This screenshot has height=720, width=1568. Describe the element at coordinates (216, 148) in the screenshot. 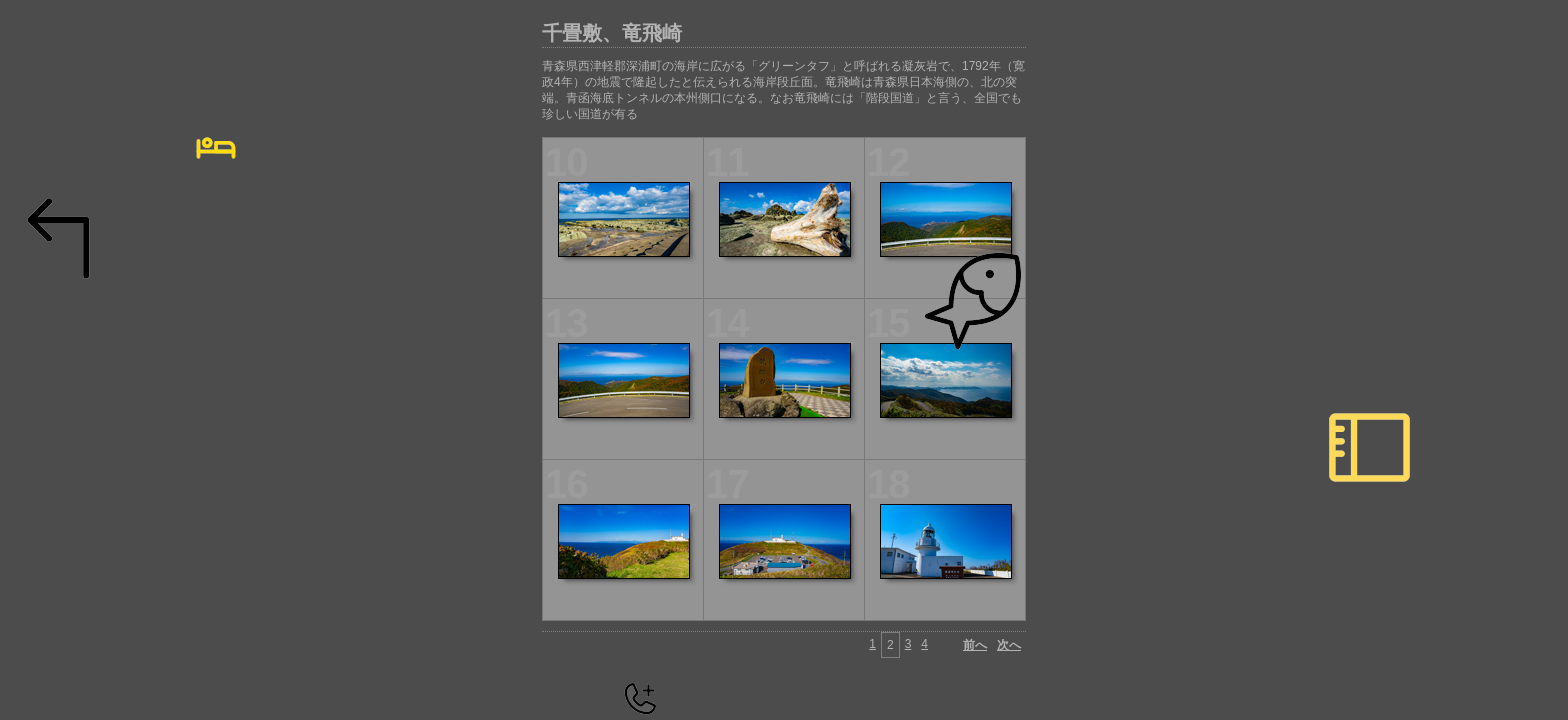

I see `view accommodation or hotel options` at that location.